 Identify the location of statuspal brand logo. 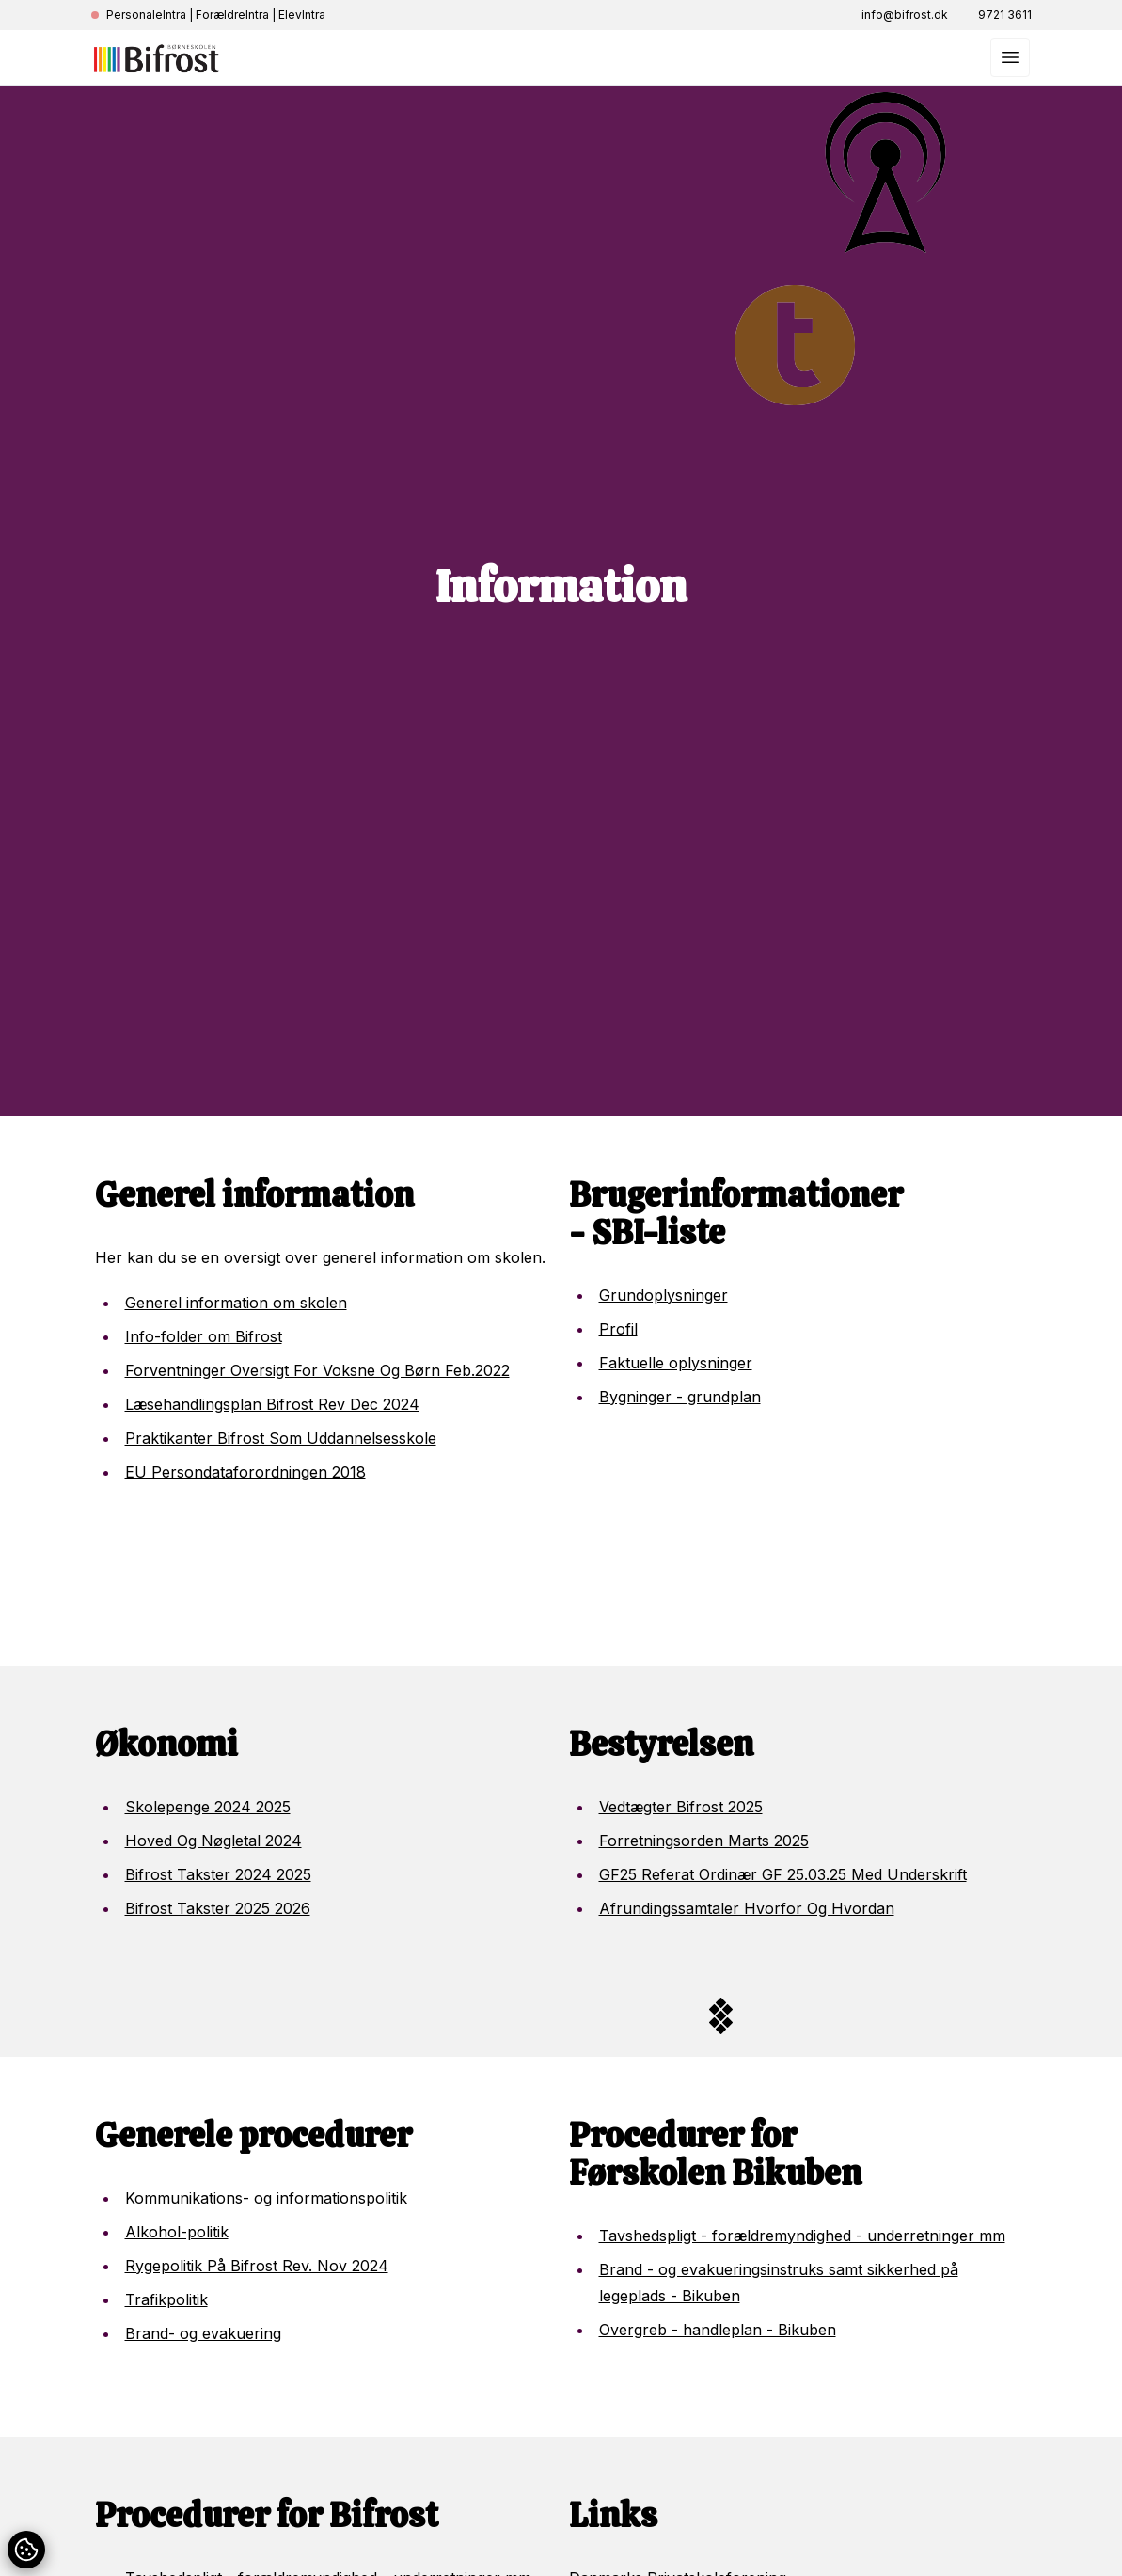
(885, 172).